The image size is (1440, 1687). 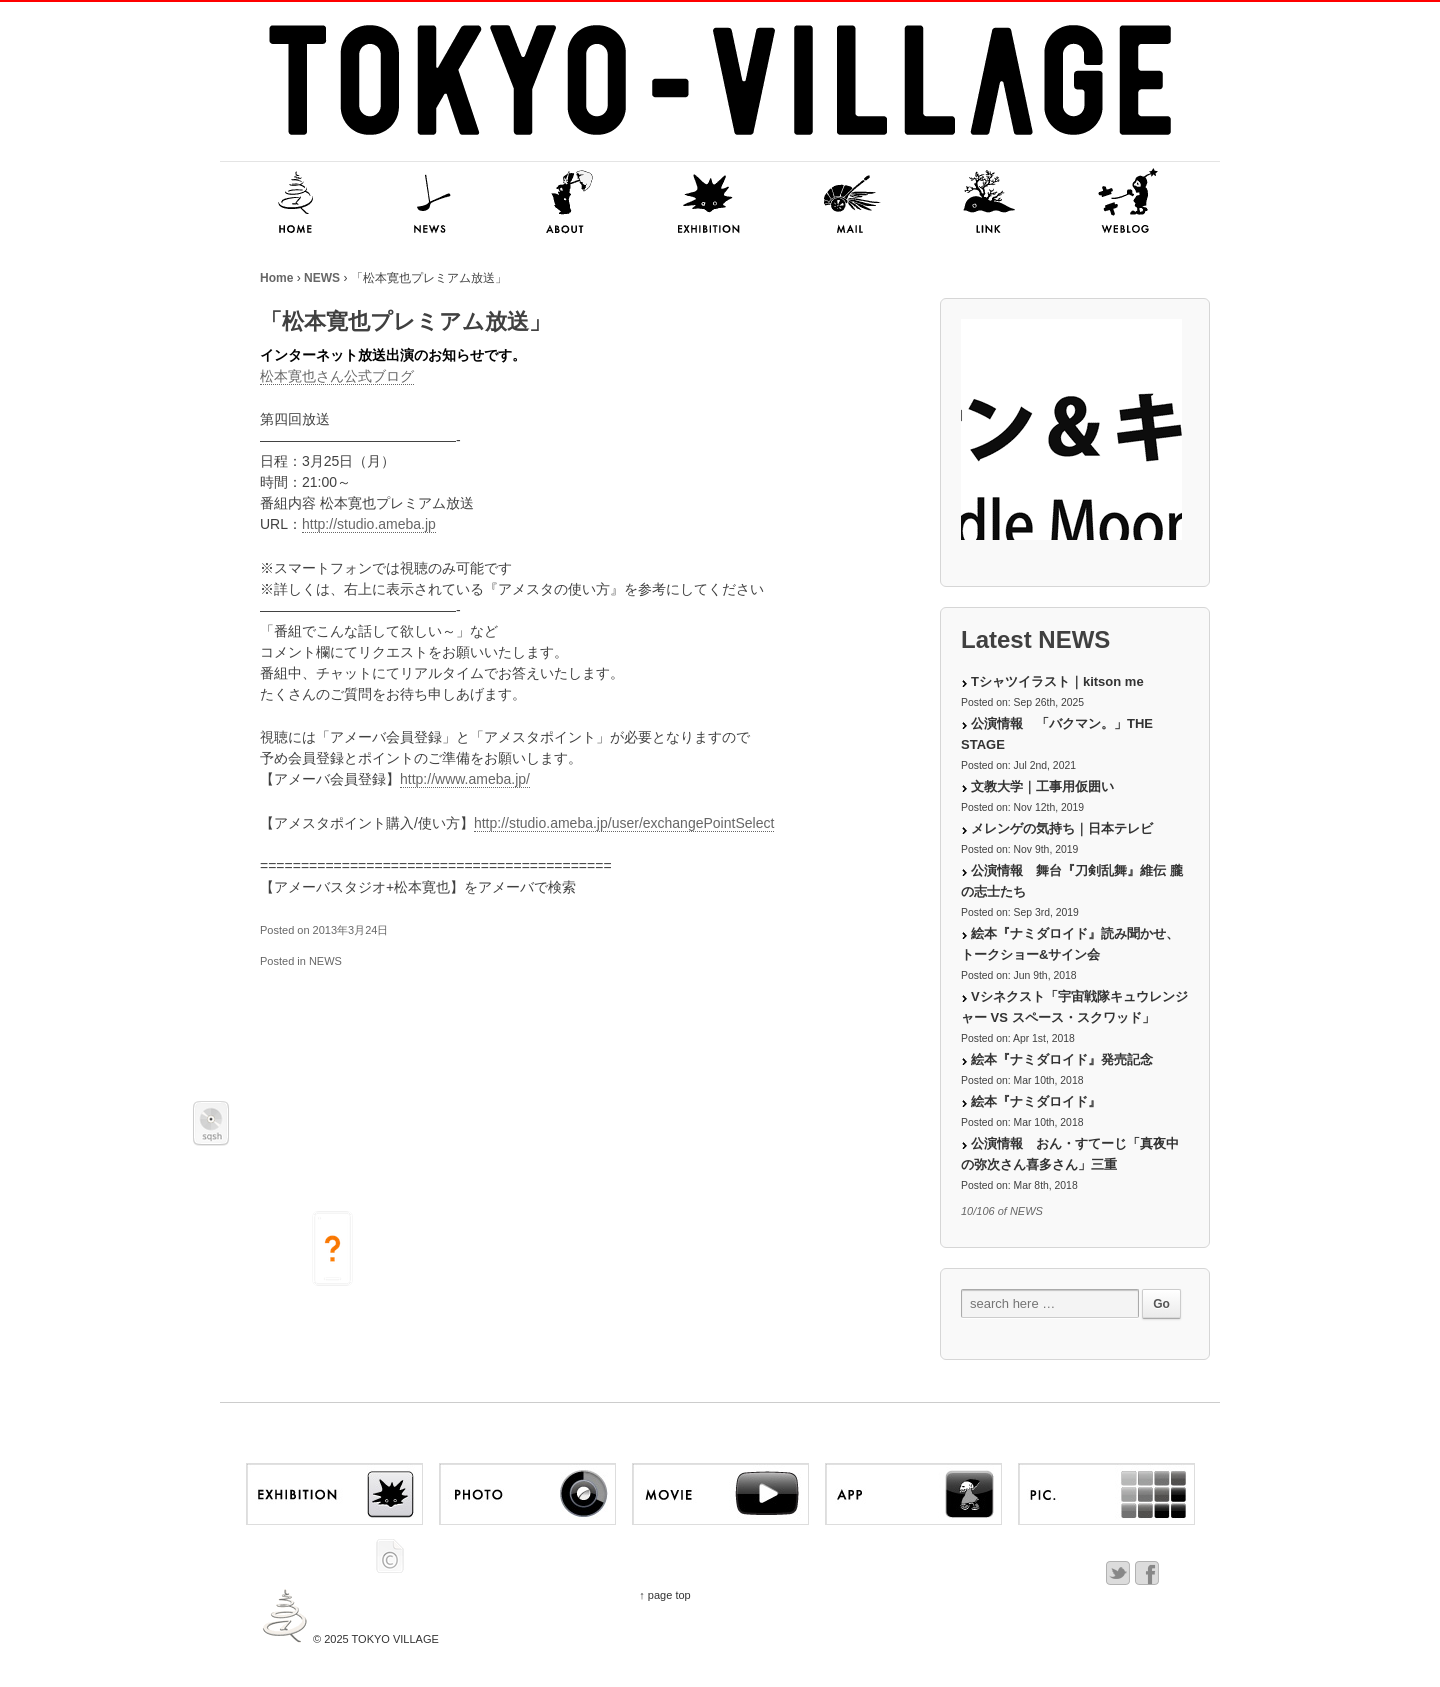 I want to click on a squashfs compressed filesystem archive file, so click(x=211, y=1123).